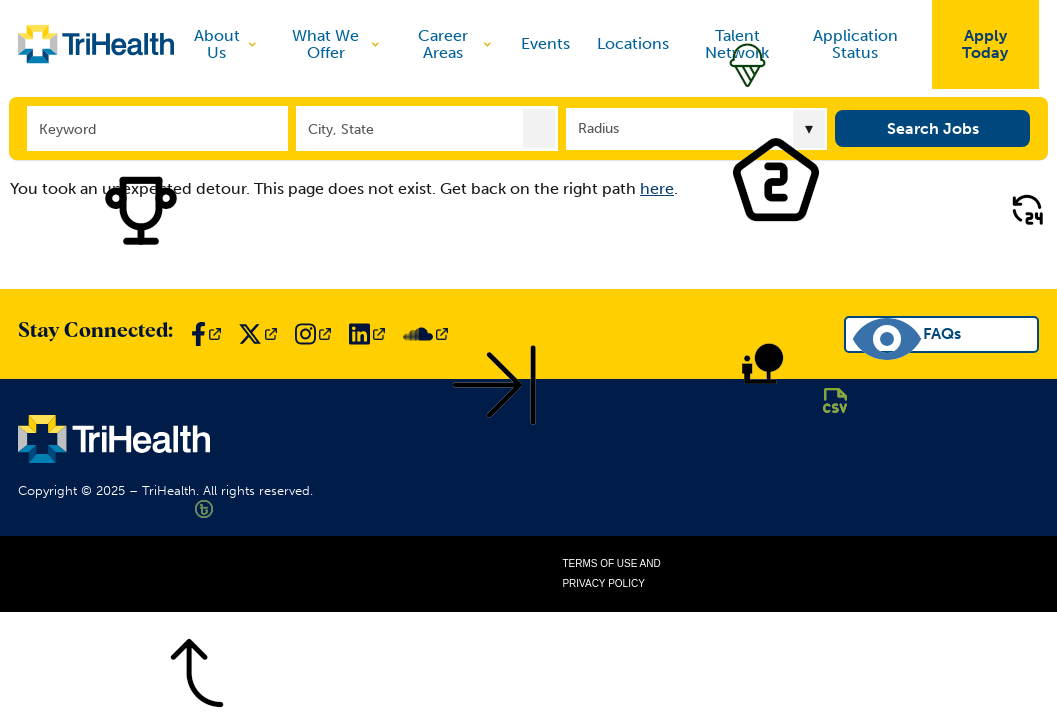  Describe the element at coordinates (835, 401) in the screenshot. I see `open or view a CSV file` at that location.